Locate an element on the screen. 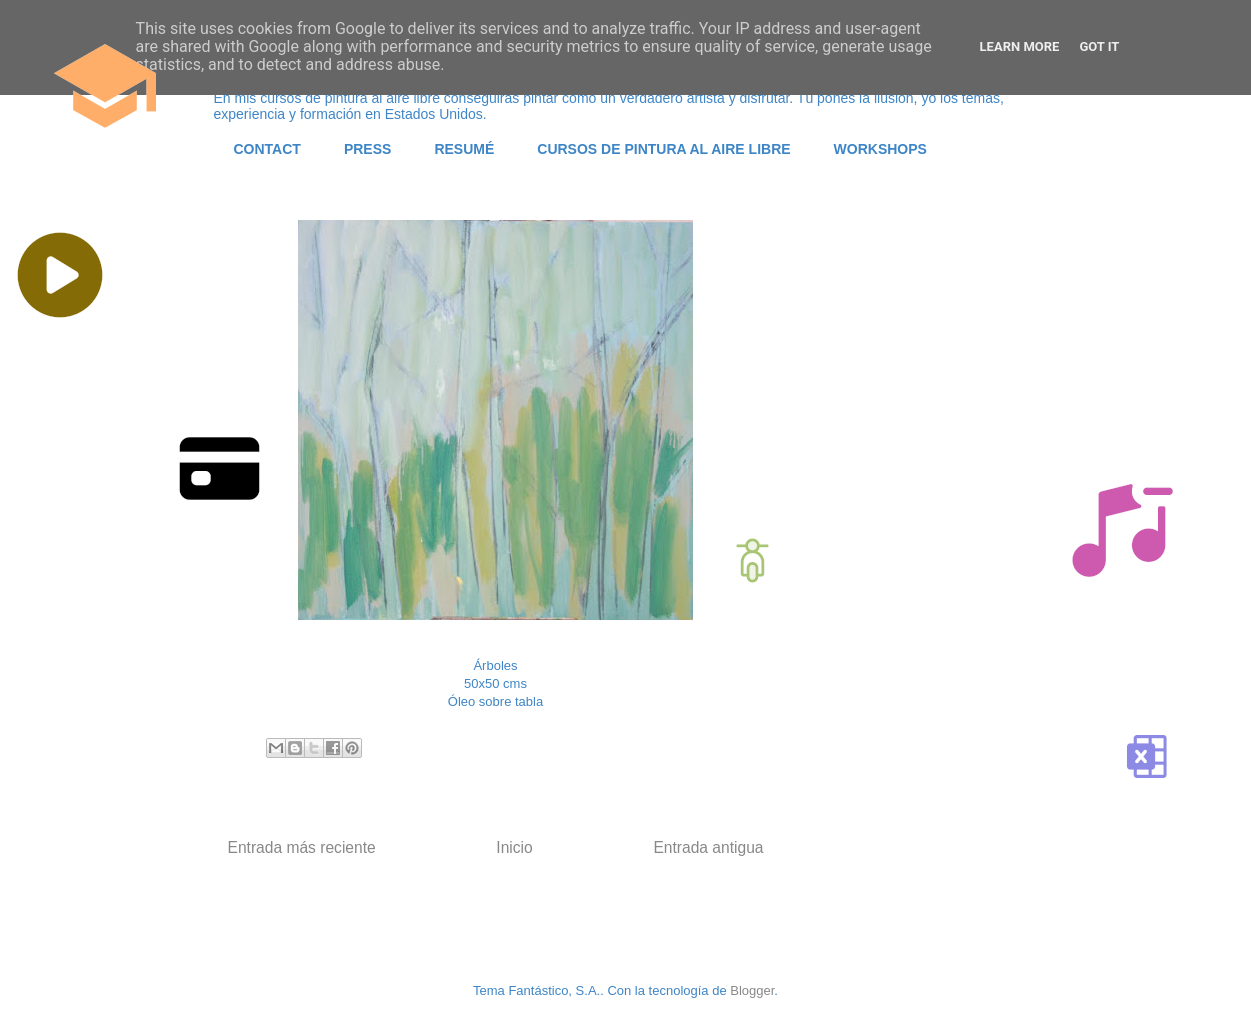  access education or school-related features is located at coordinates (105, 86).